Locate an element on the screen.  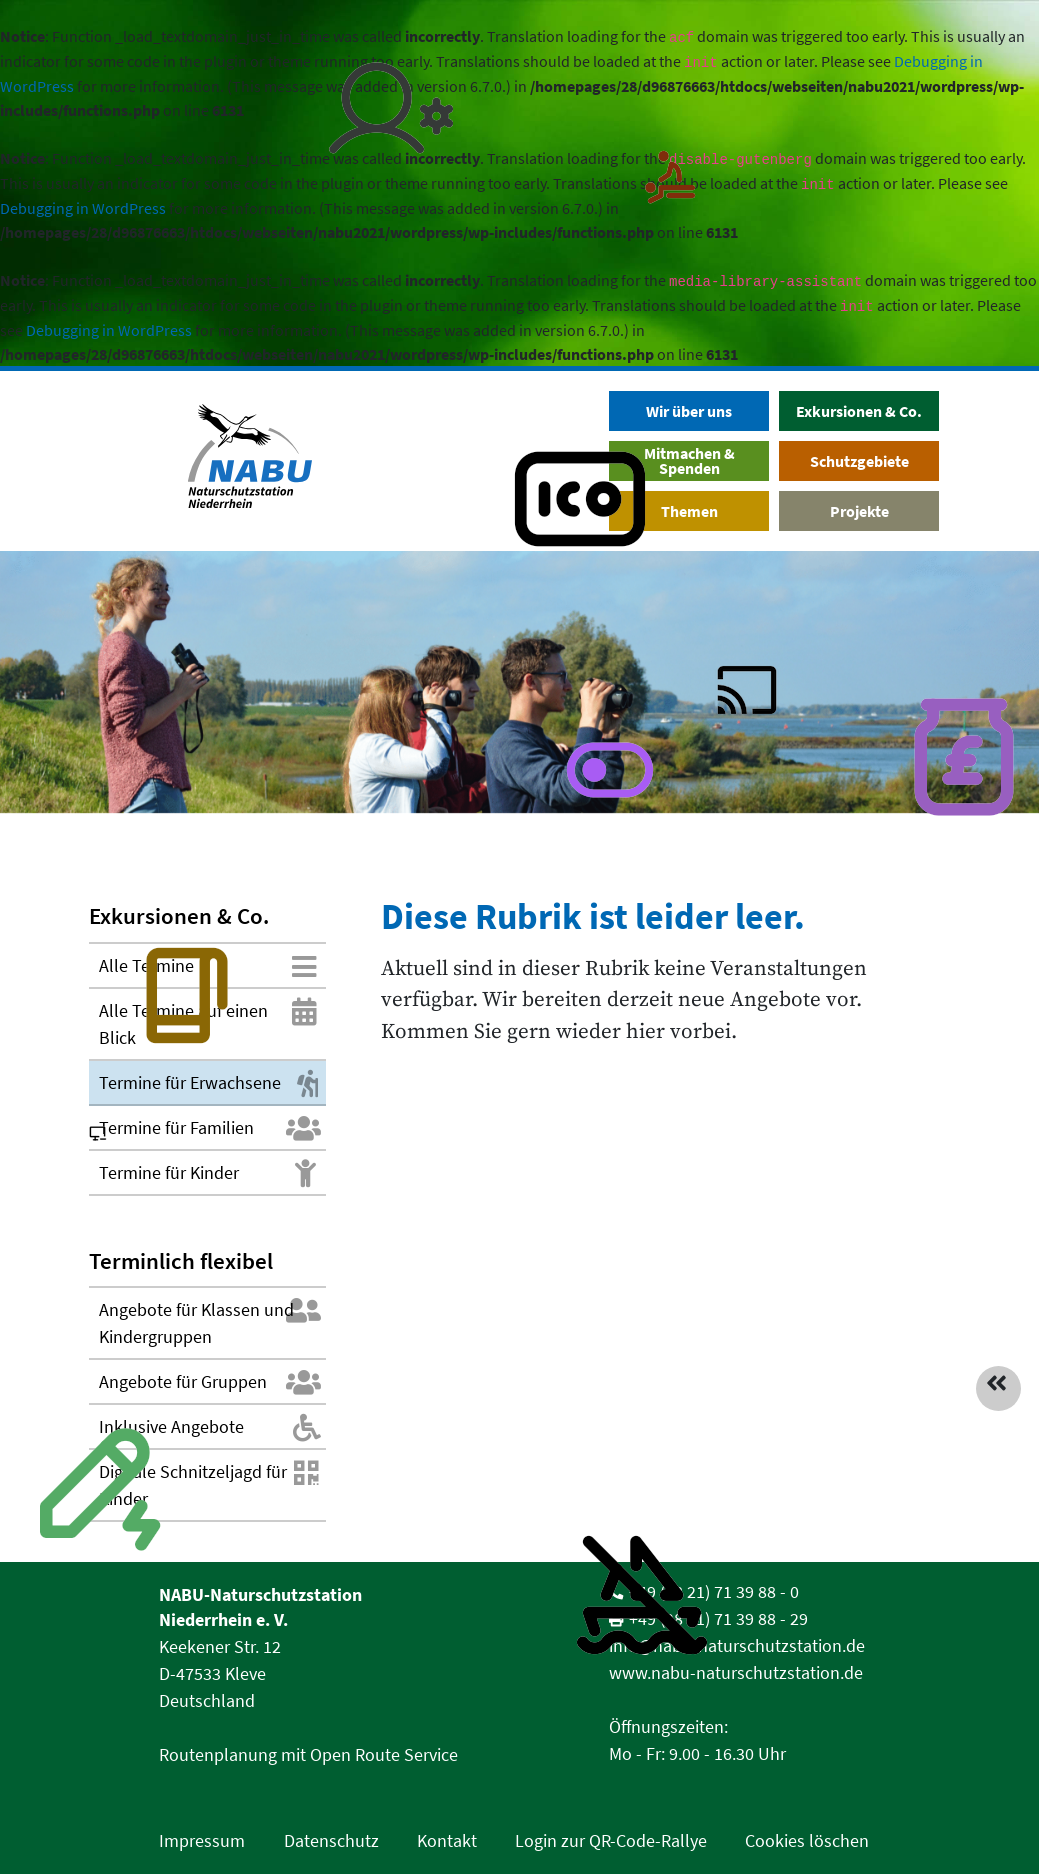
donate or tip in pounds is located at coordinates (964, 754).